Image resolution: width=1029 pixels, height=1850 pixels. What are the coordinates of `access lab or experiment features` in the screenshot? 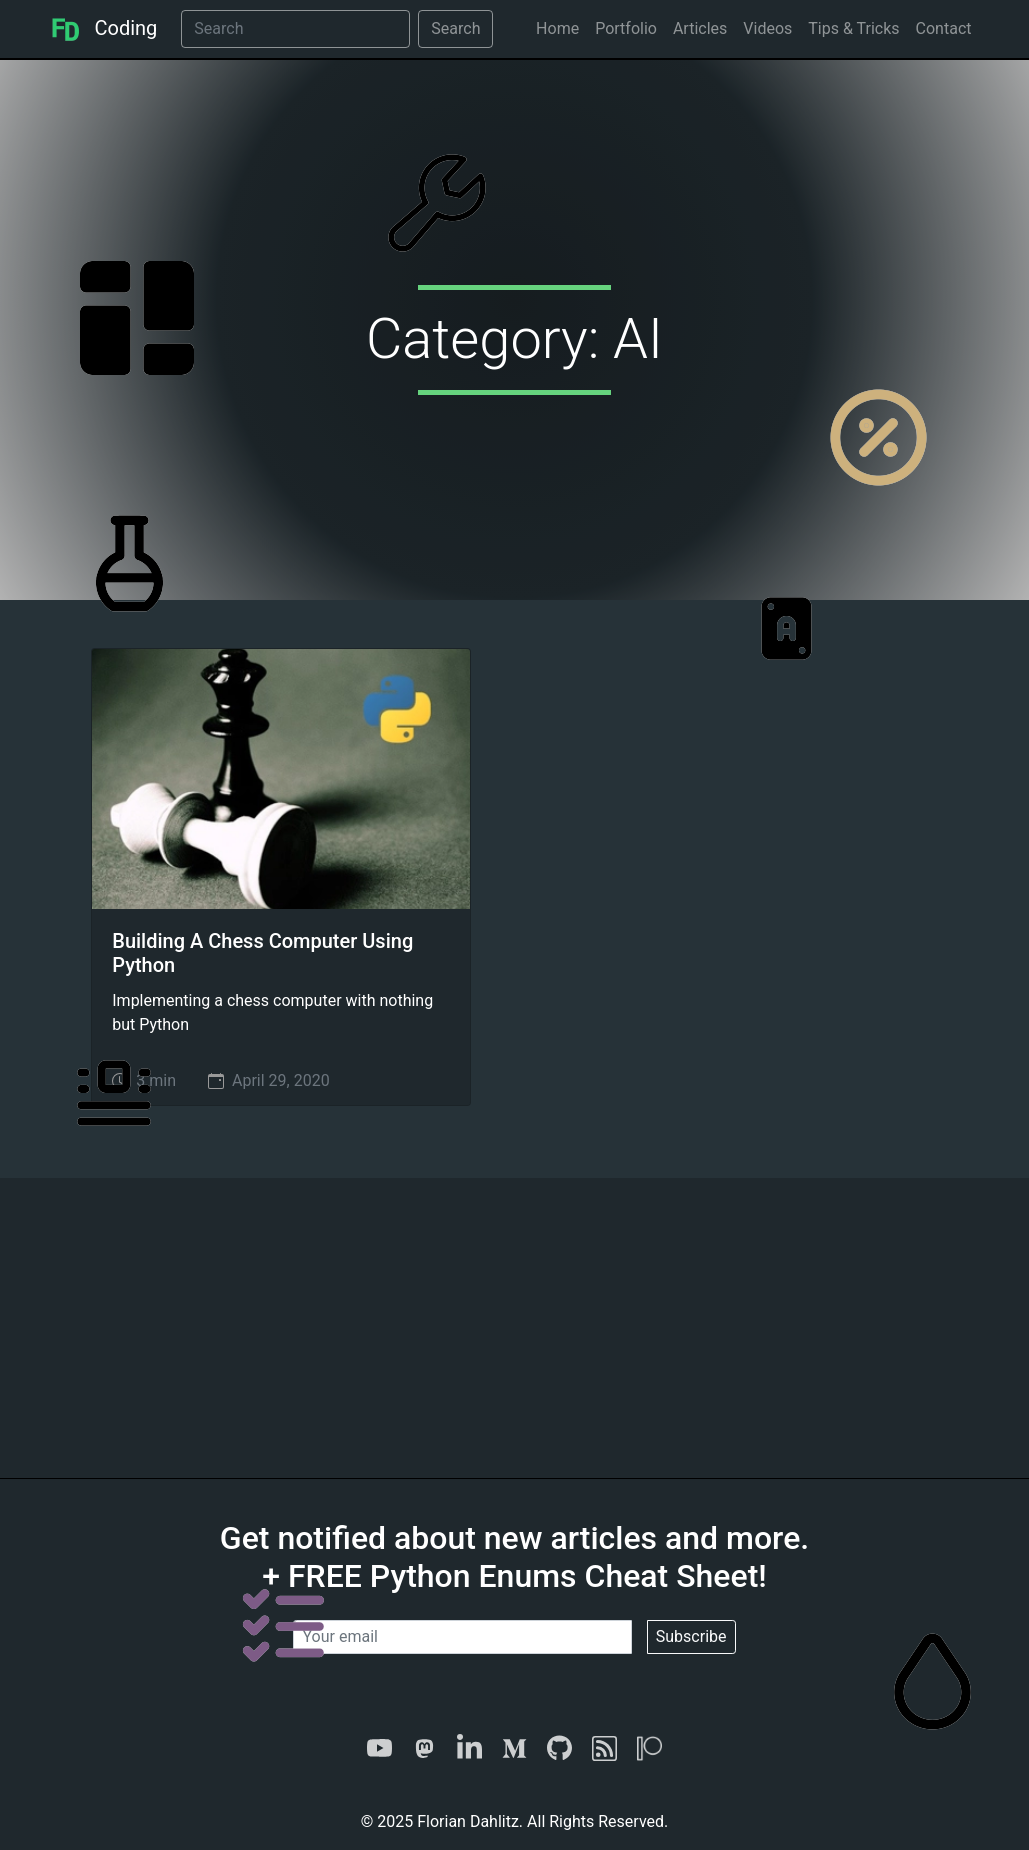 It's located at (129, 563).